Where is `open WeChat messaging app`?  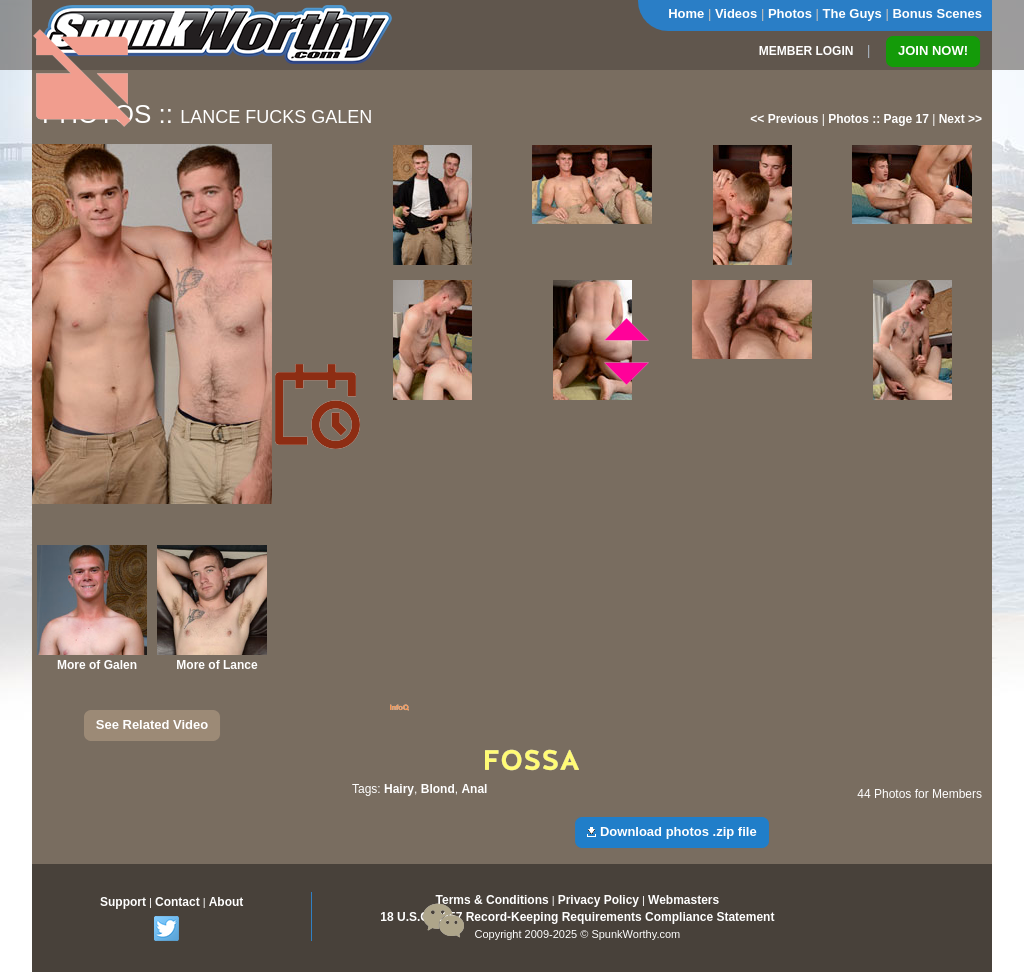 open WeChat messaging app is located at coordinates (443, 920).